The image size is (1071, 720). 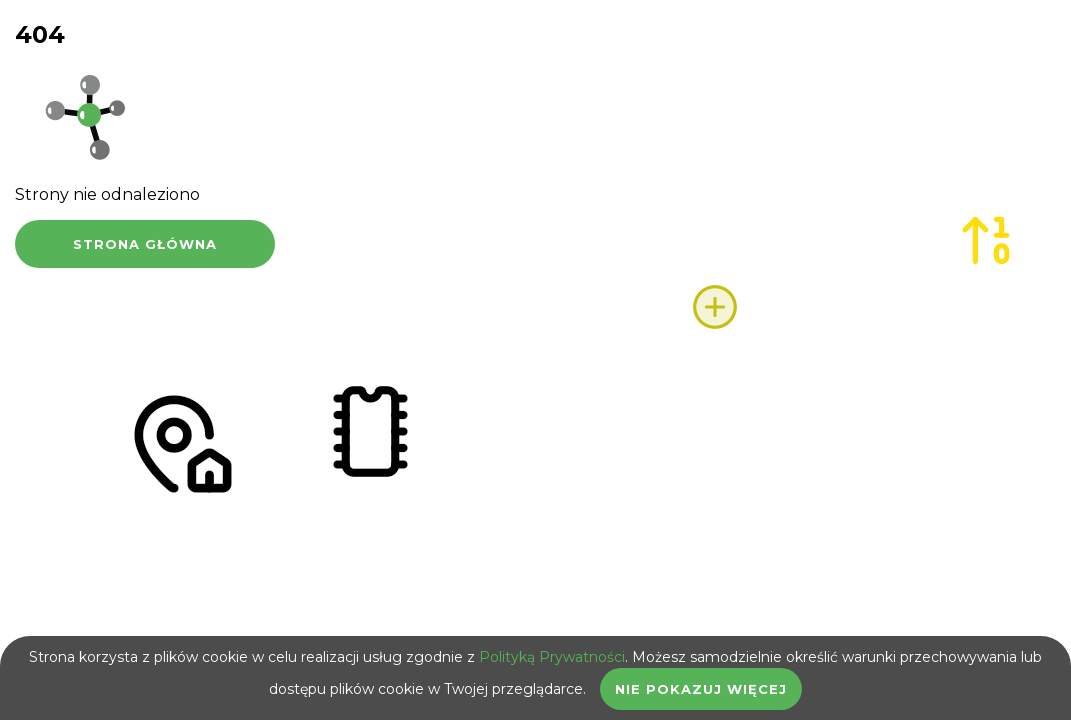 What do you see at coordinates (183, 444) in the screenshot?
I see `view home location on map` at bounding box center [183, 444].